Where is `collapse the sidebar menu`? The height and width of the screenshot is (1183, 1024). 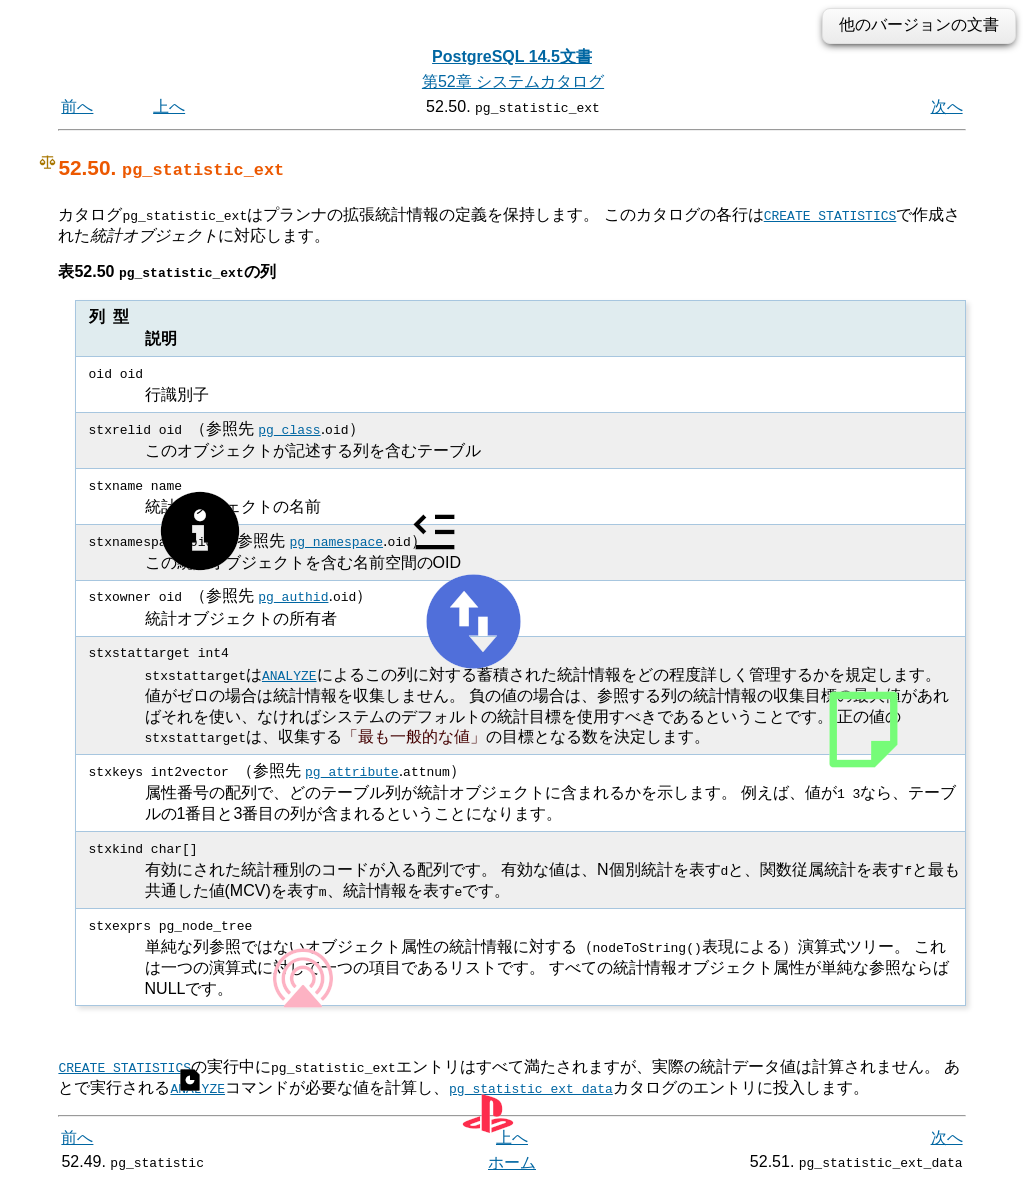 collapse the sidebar menu is located at coordinates (435, 532).